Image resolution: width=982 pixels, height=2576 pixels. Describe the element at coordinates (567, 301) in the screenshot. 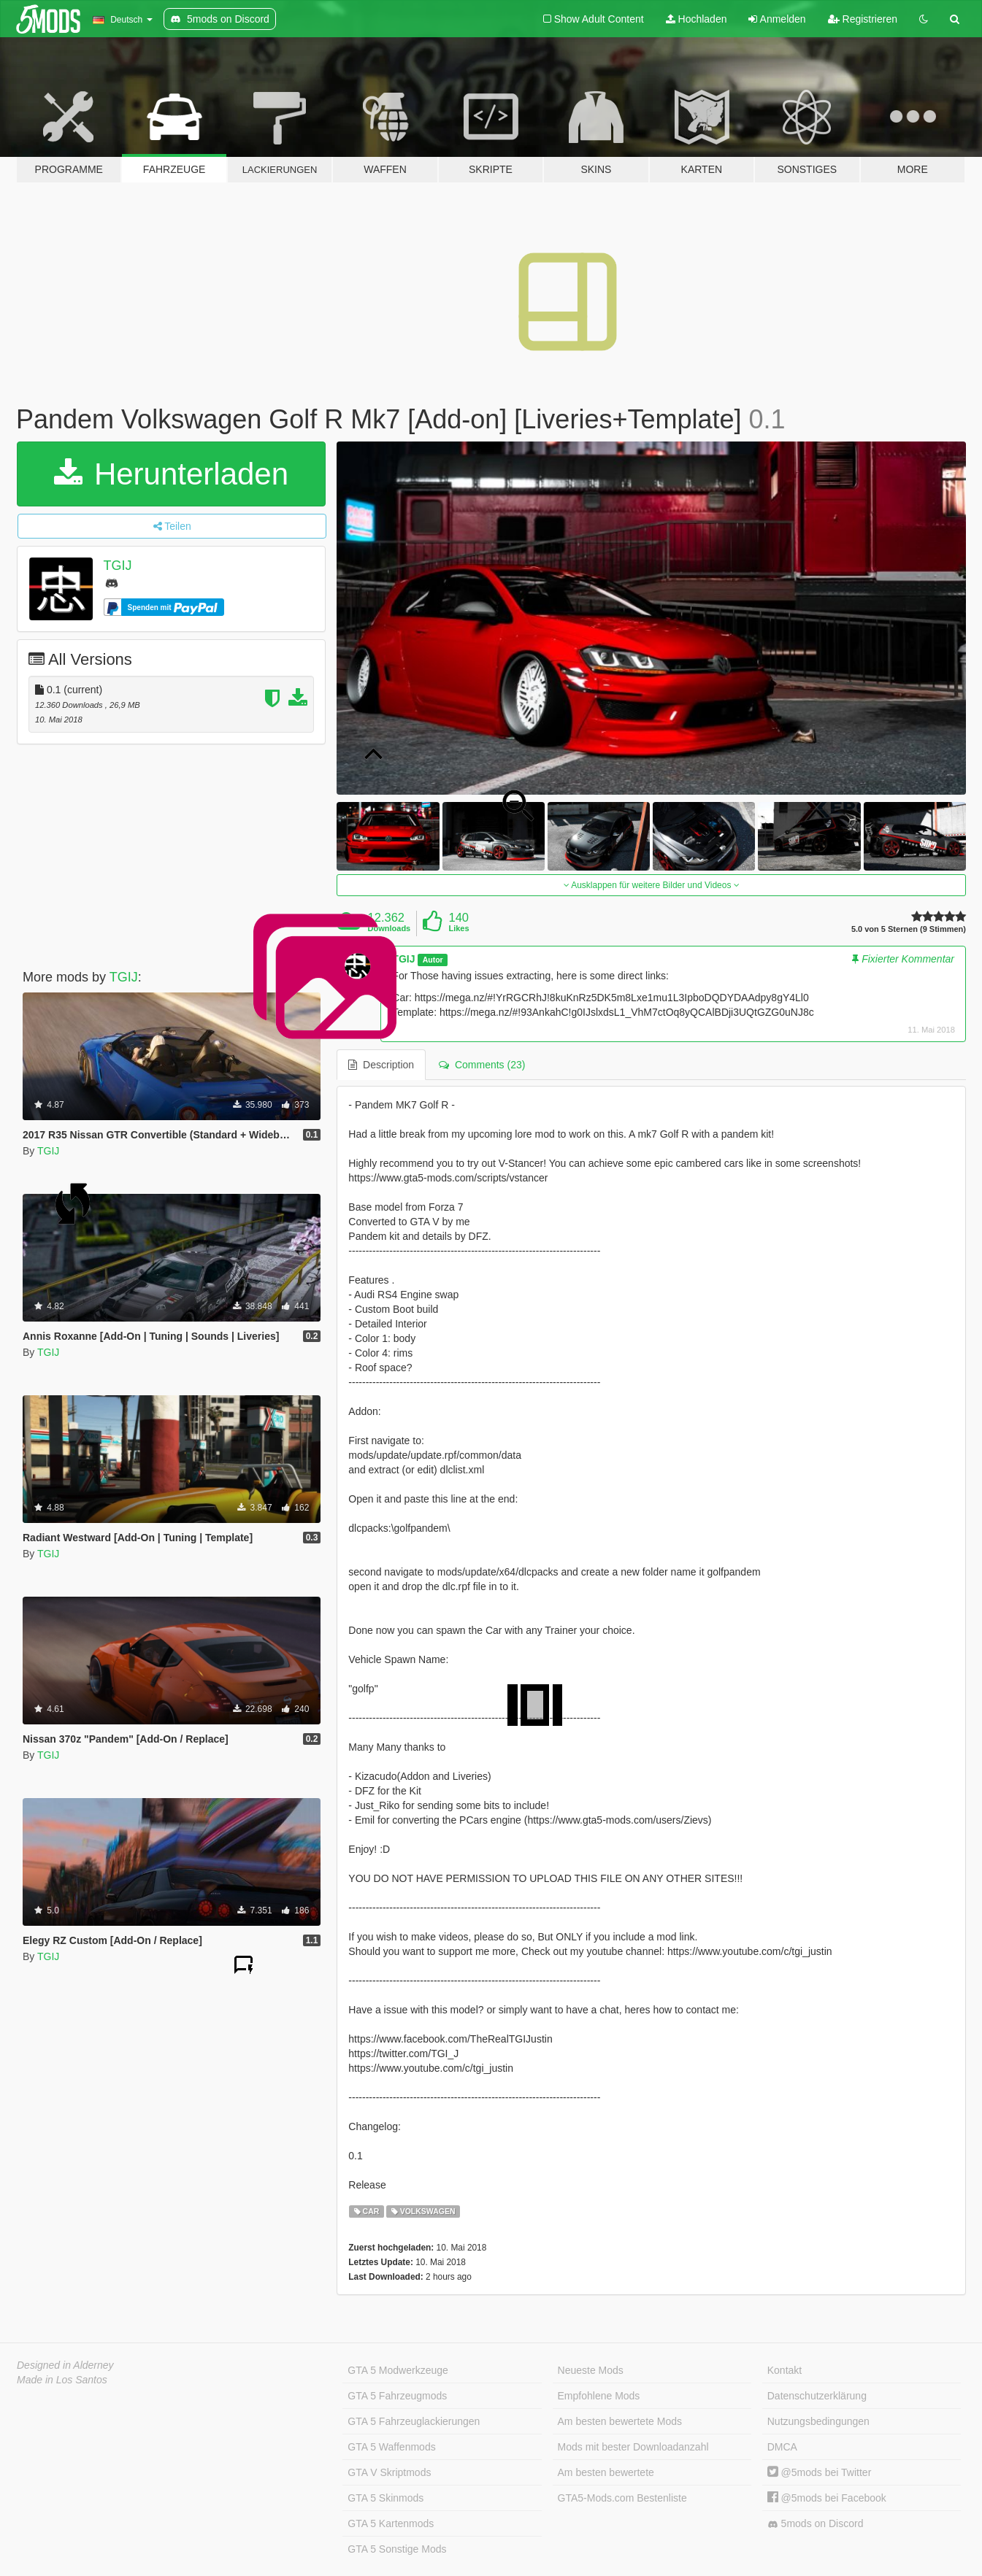

I see `toggle right and bottom panel layout` at that location.